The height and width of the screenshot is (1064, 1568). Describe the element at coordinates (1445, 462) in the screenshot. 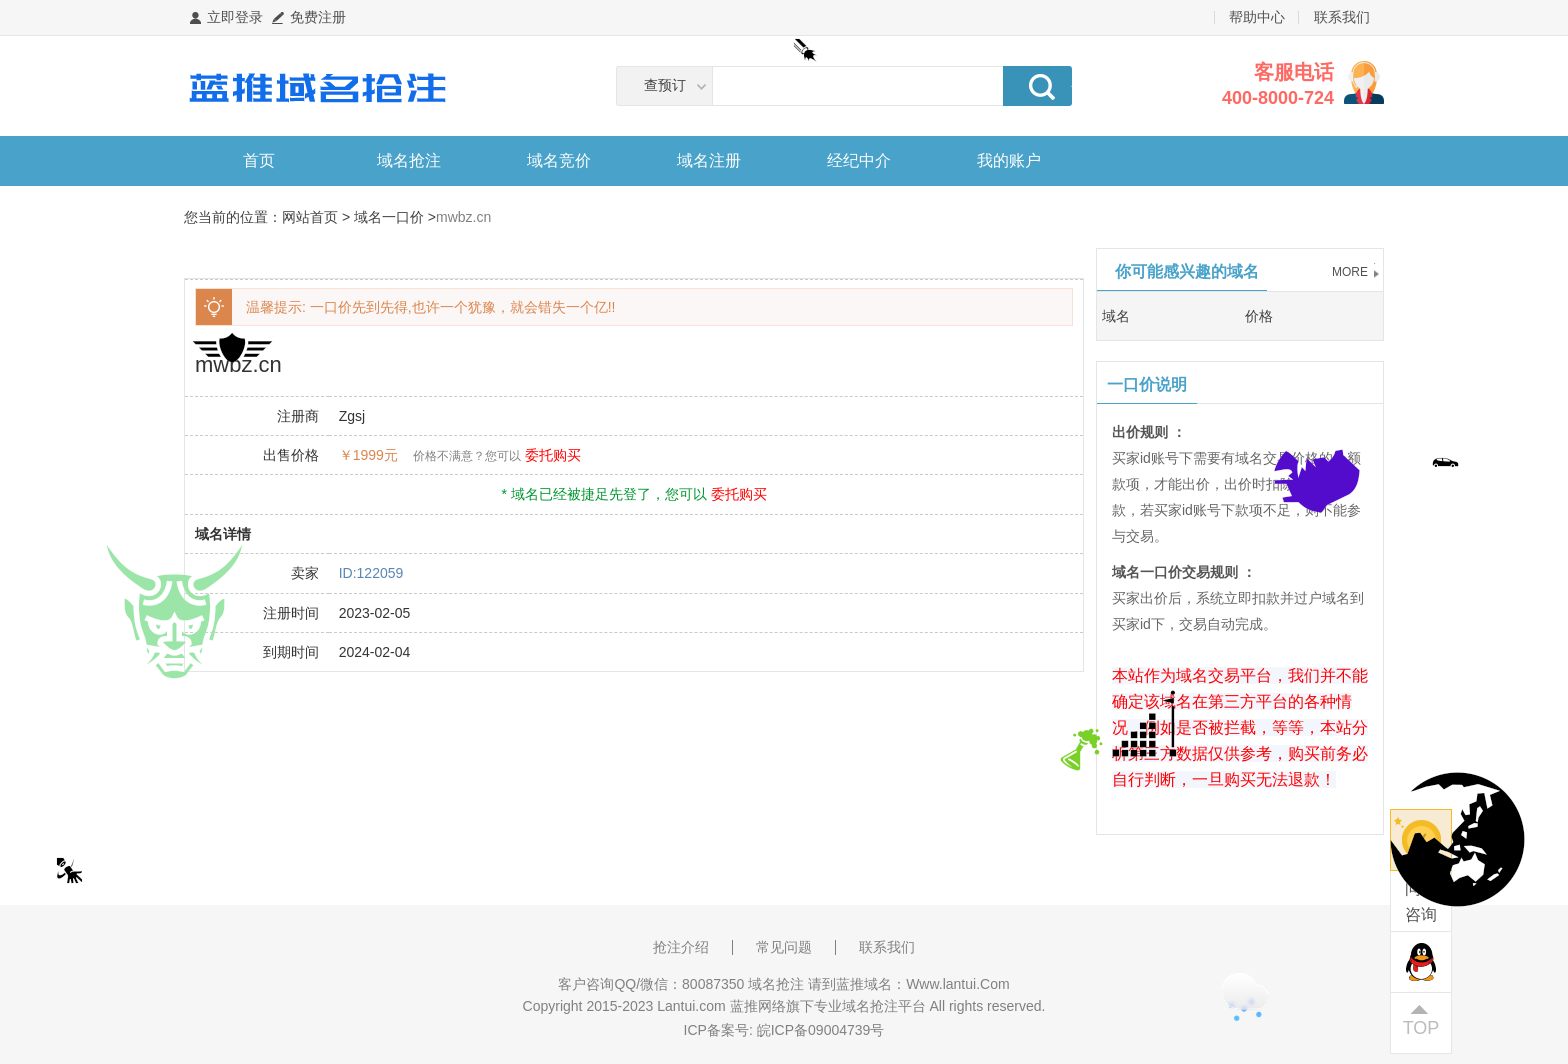

I see `select city car vehicle type` at that location.